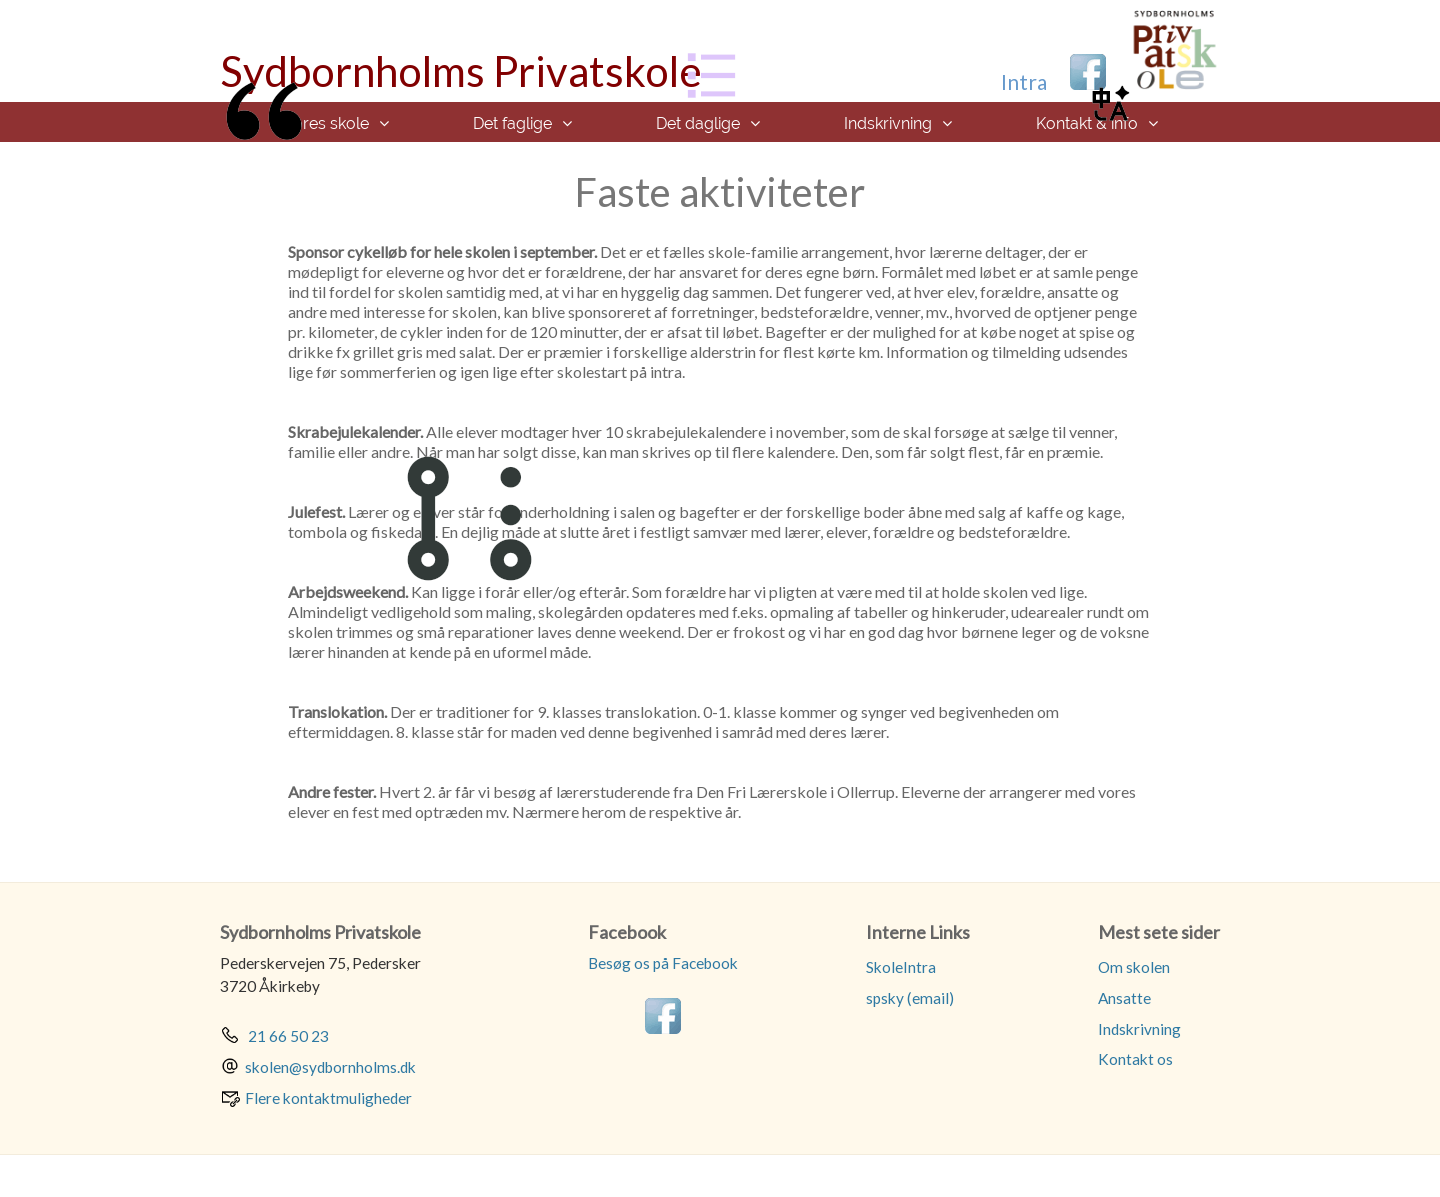 This screenshot has width=1440, height=1197. I want to click on translate text using AI, so click(1110, 105).